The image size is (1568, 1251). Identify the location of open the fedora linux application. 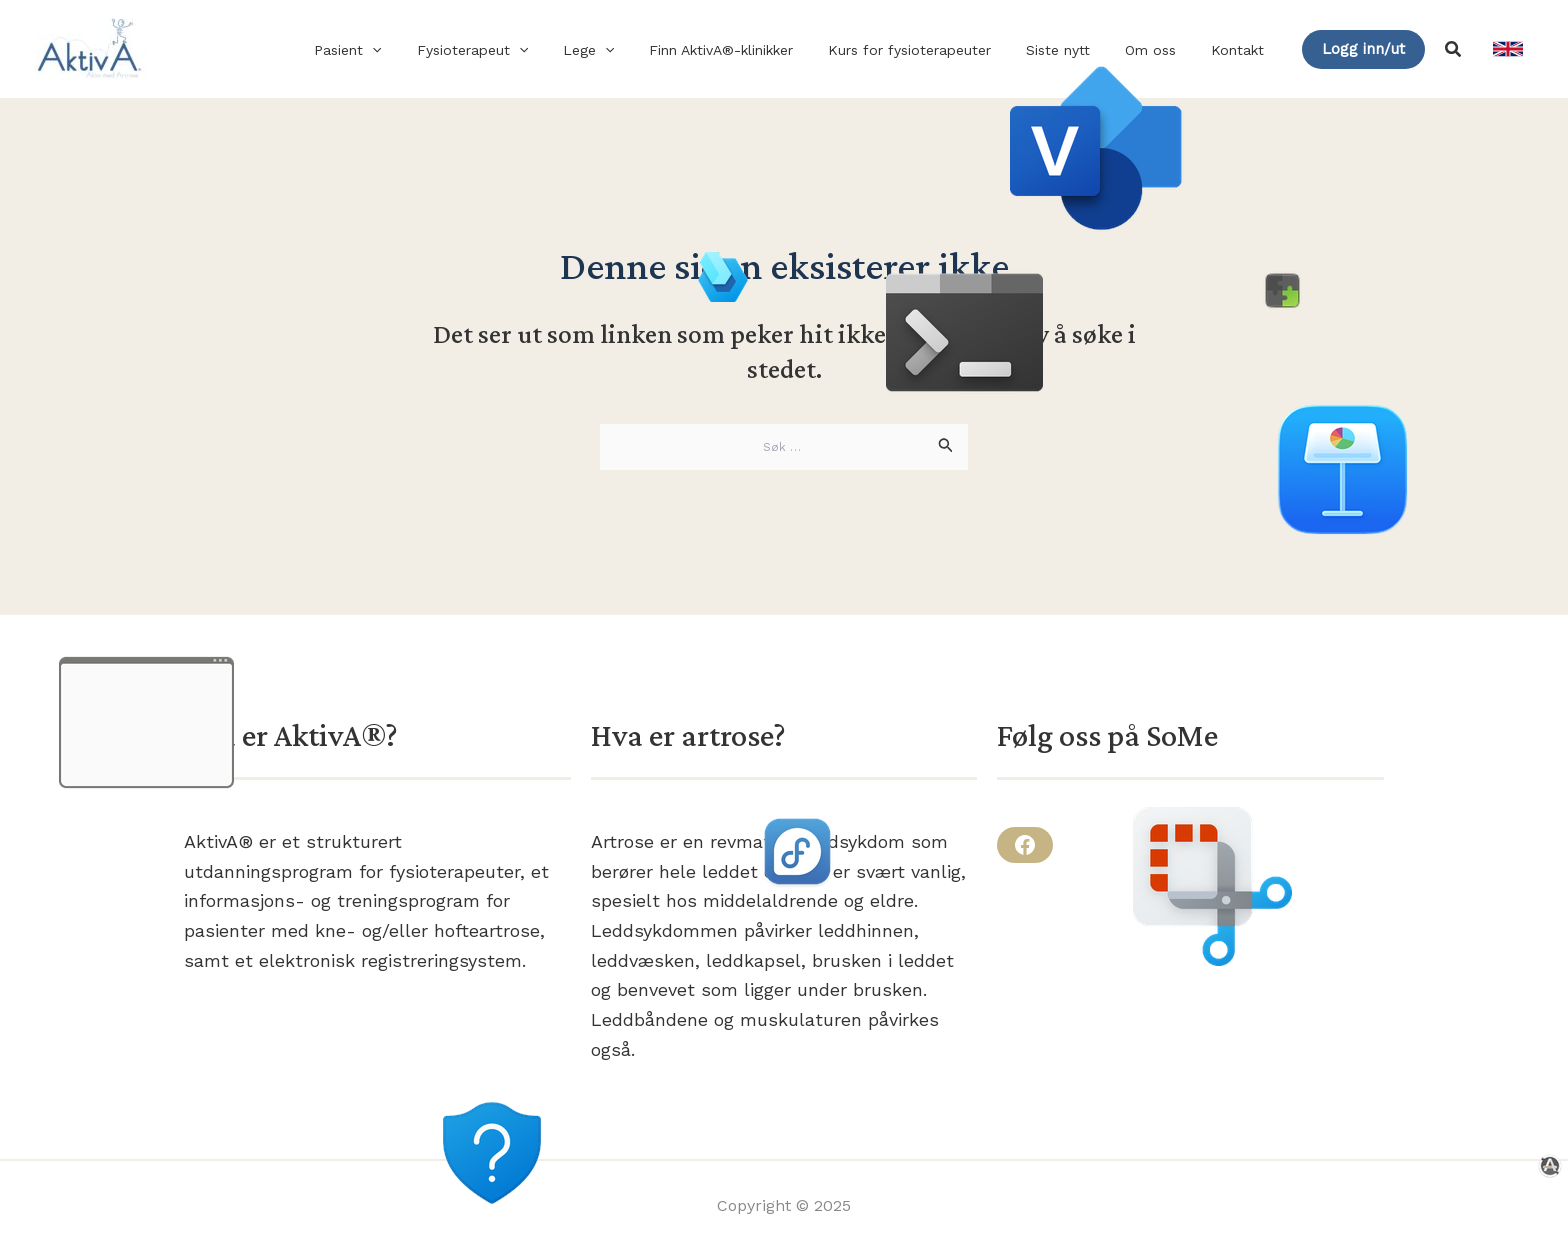
(797, 851).